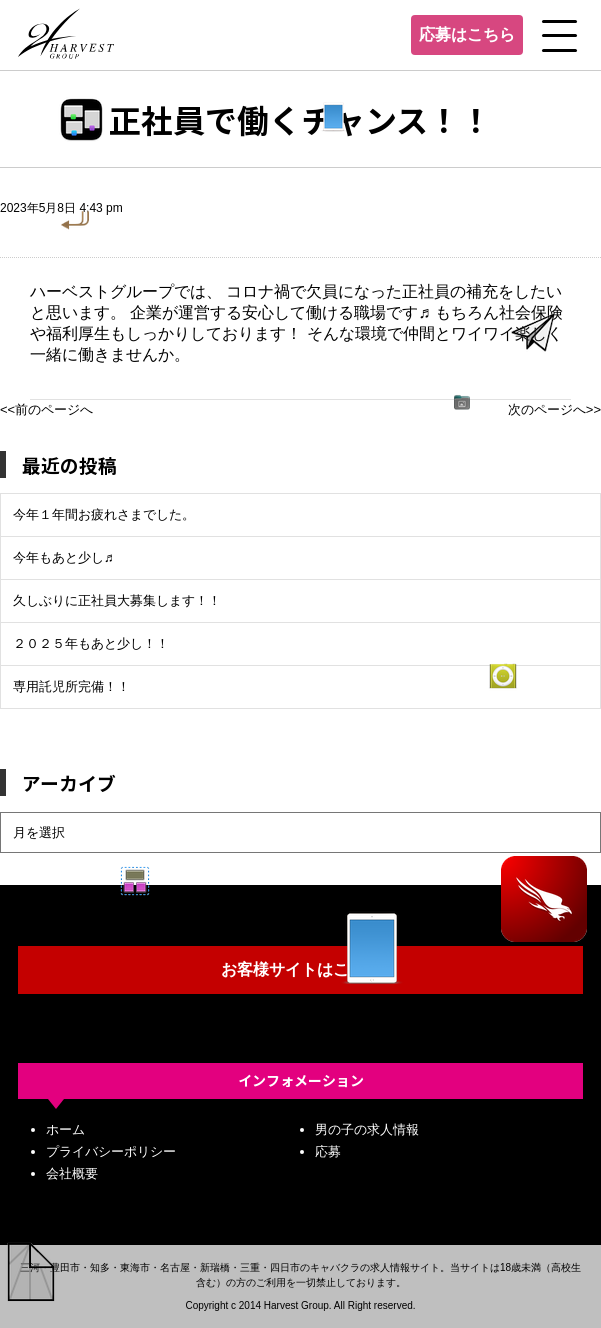 This screenshot has height=1328, width=601. What do you see at coordinates (544, 899) in the screenshot?
I see `open CrowdStrike Falcon endpoint security app` at bounding box center [544, 899].